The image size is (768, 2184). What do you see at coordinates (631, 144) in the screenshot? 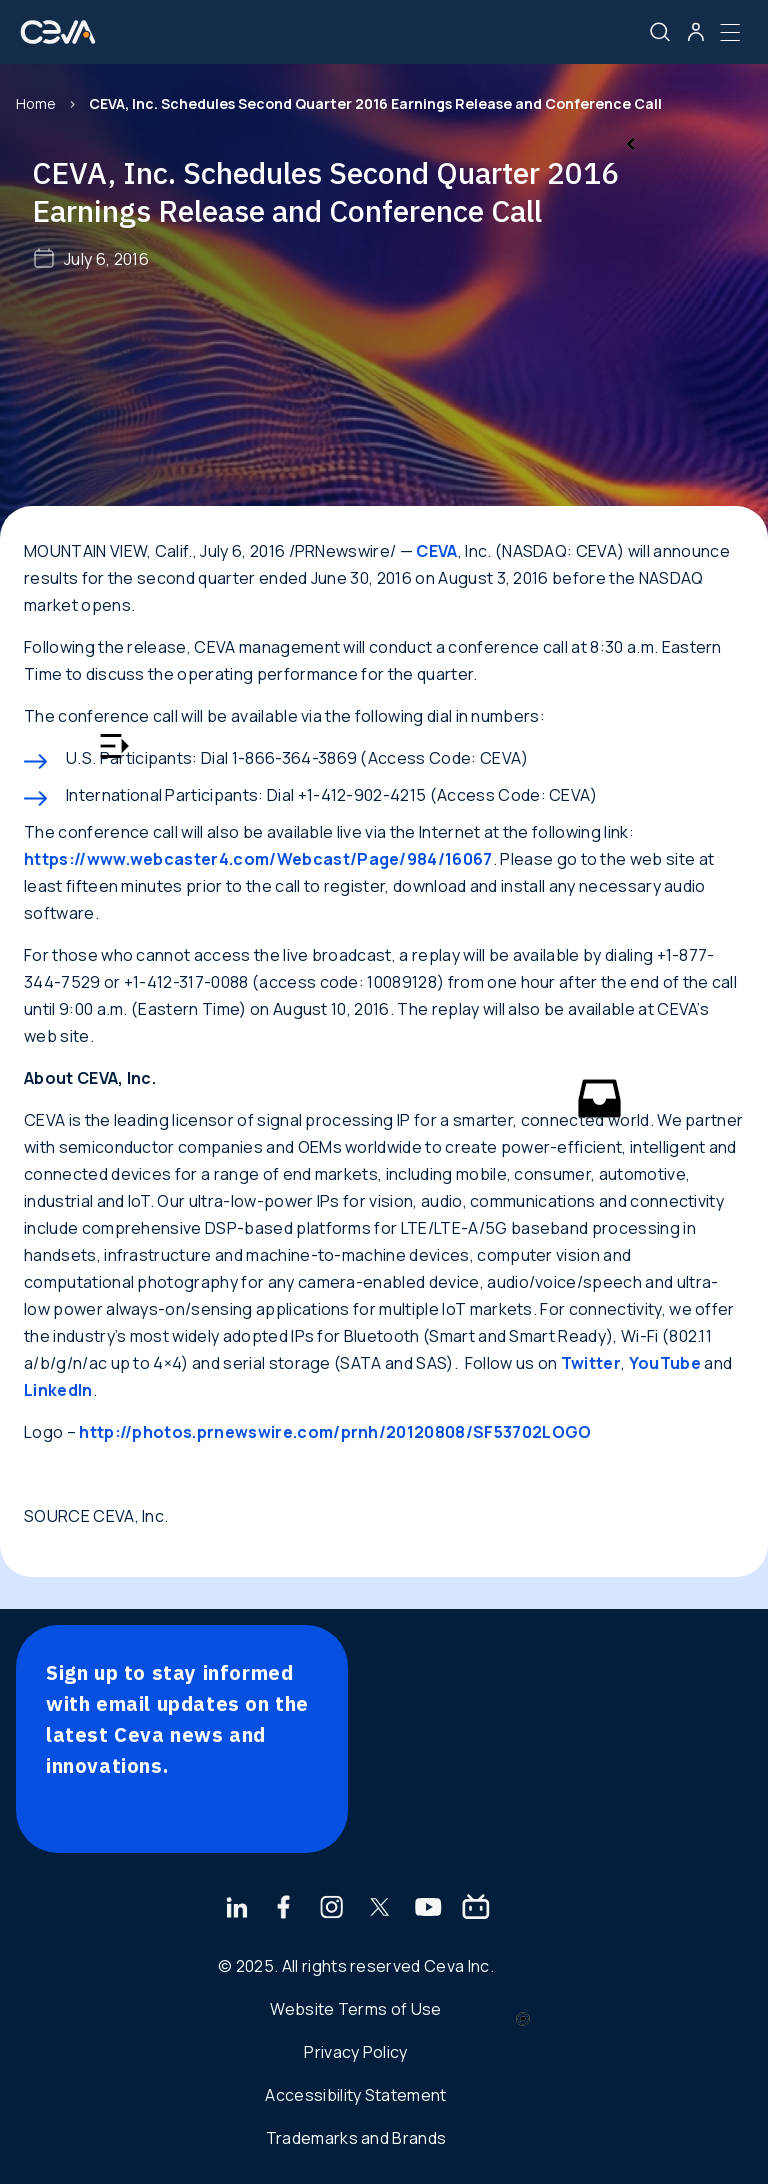
I see `navigate to the previous item or screen` at bounding box center [631, 144].